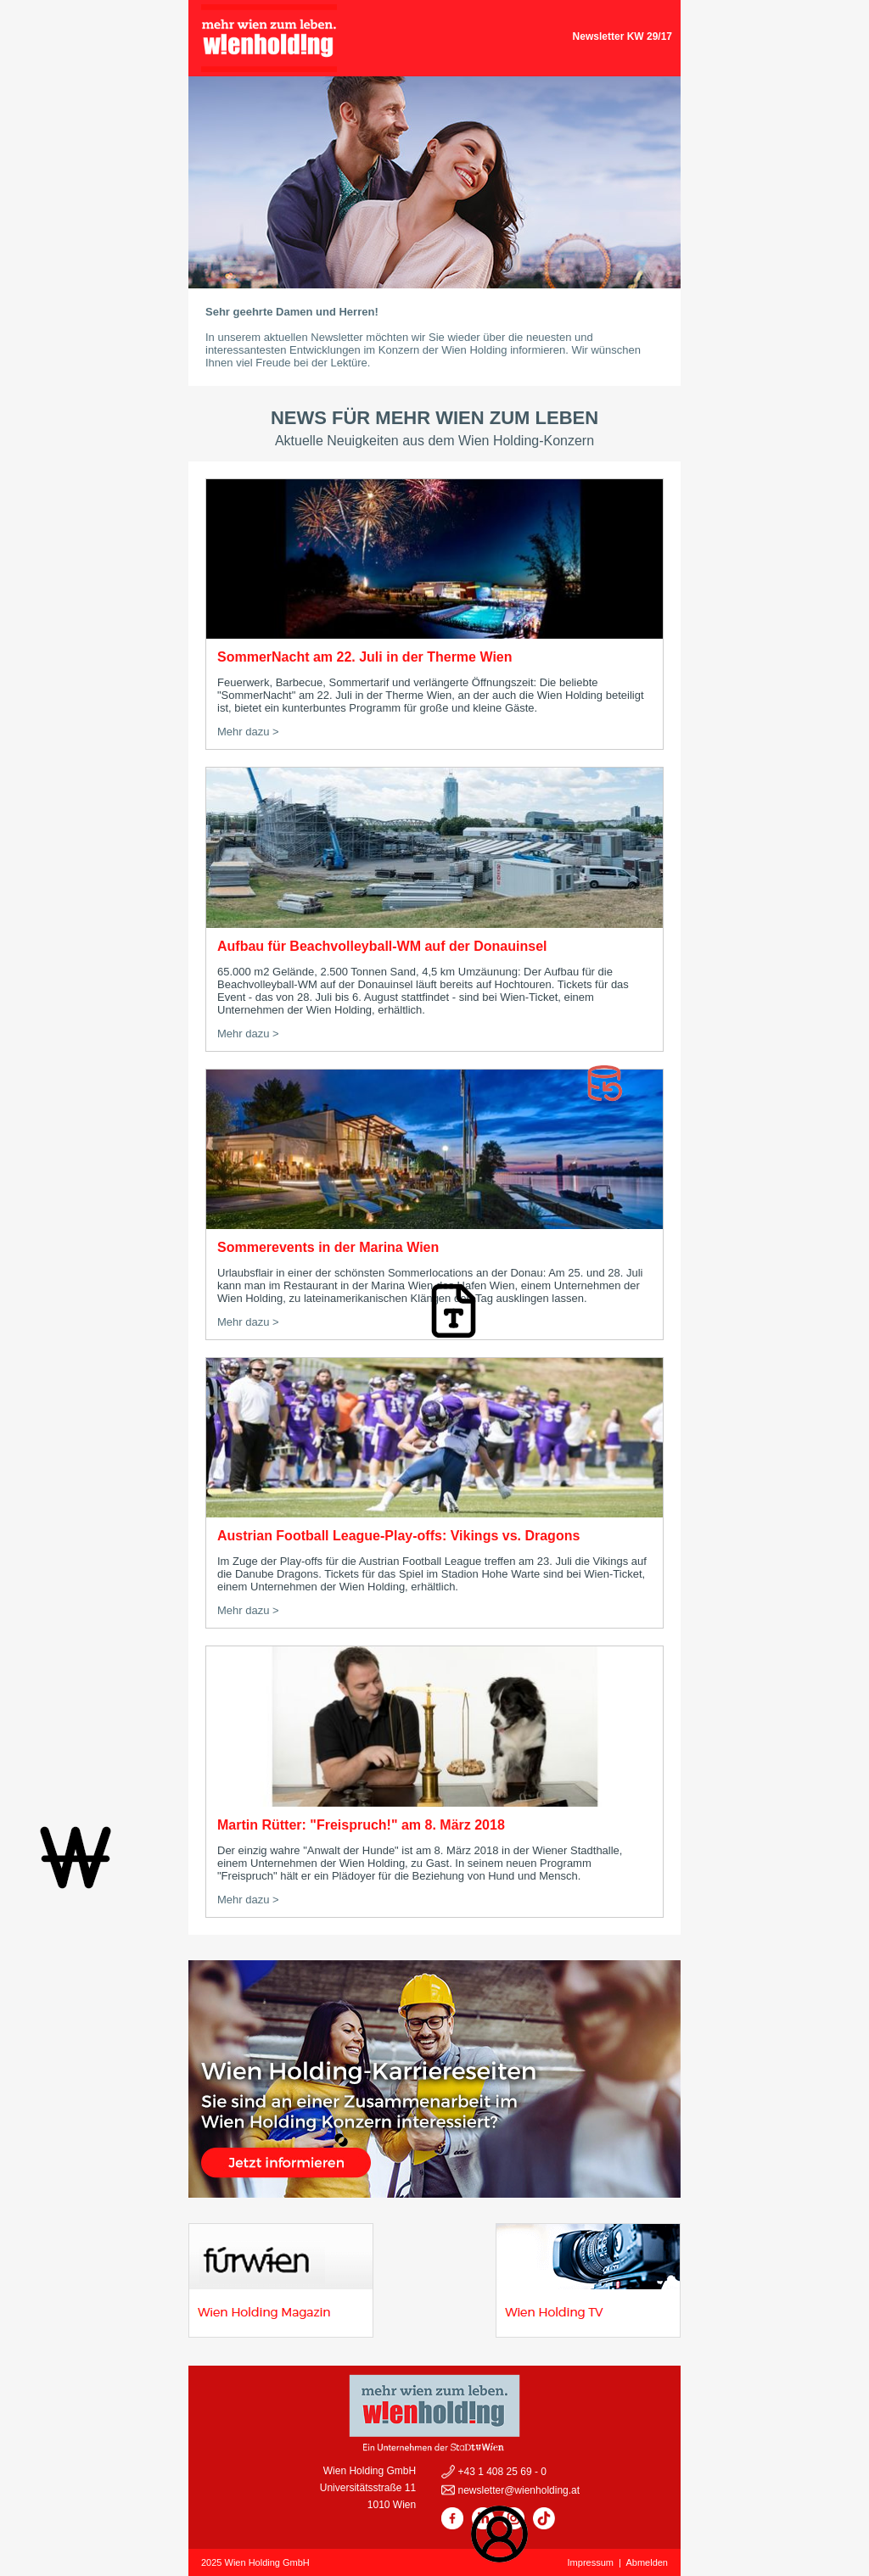 This screenshot has height=2576, width=869. What do you see at coordinates (604, 1083) in the screenshot?
I see `restore database from backup` at bounding box center [604, 1083].